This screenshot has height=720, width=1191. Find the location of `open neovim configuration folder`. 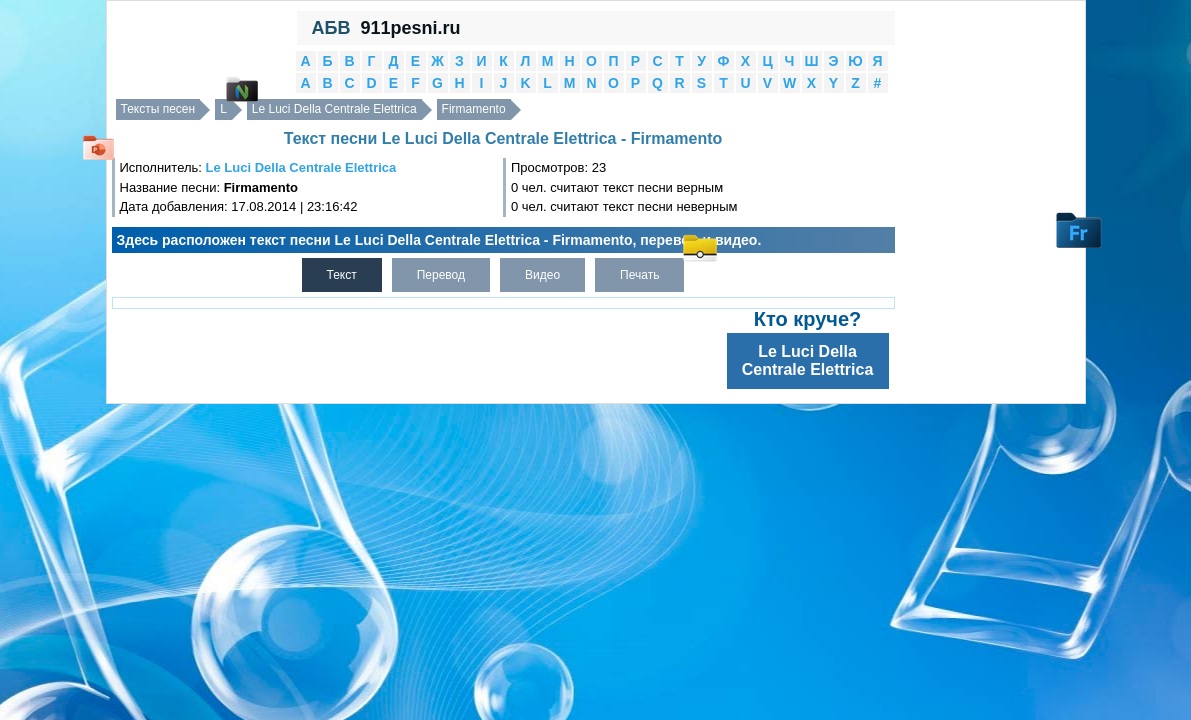

open neovim configuration folder is located at coordinates (242, 90).